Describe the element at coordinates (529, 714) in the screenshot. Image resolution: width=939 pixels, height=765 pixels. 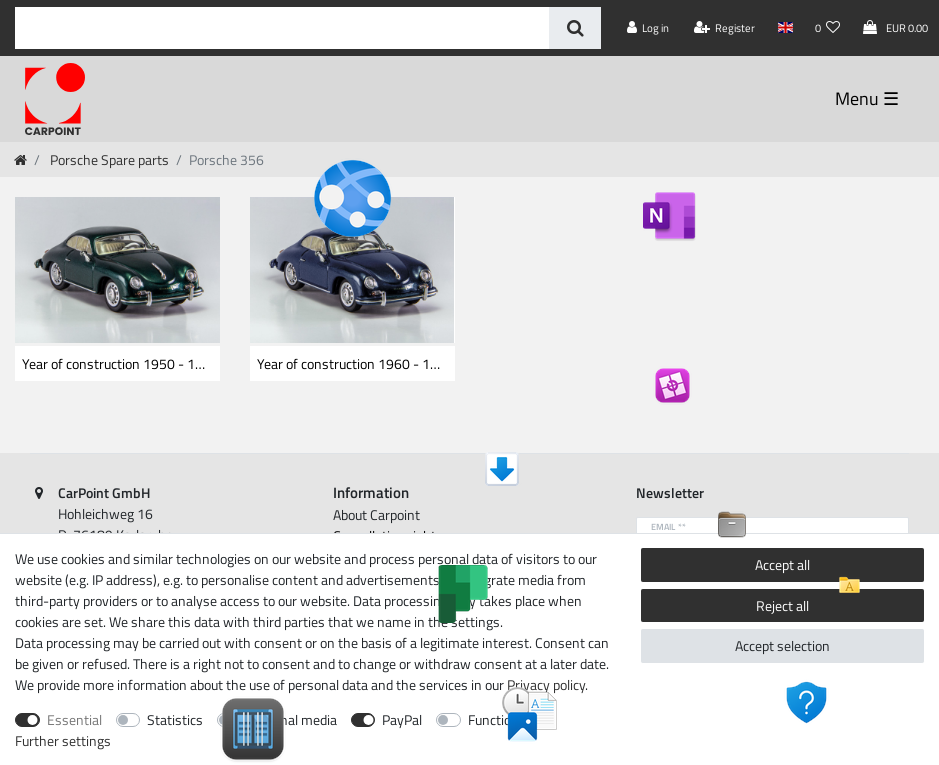
I see `view recently accessed files or documents` at that location.